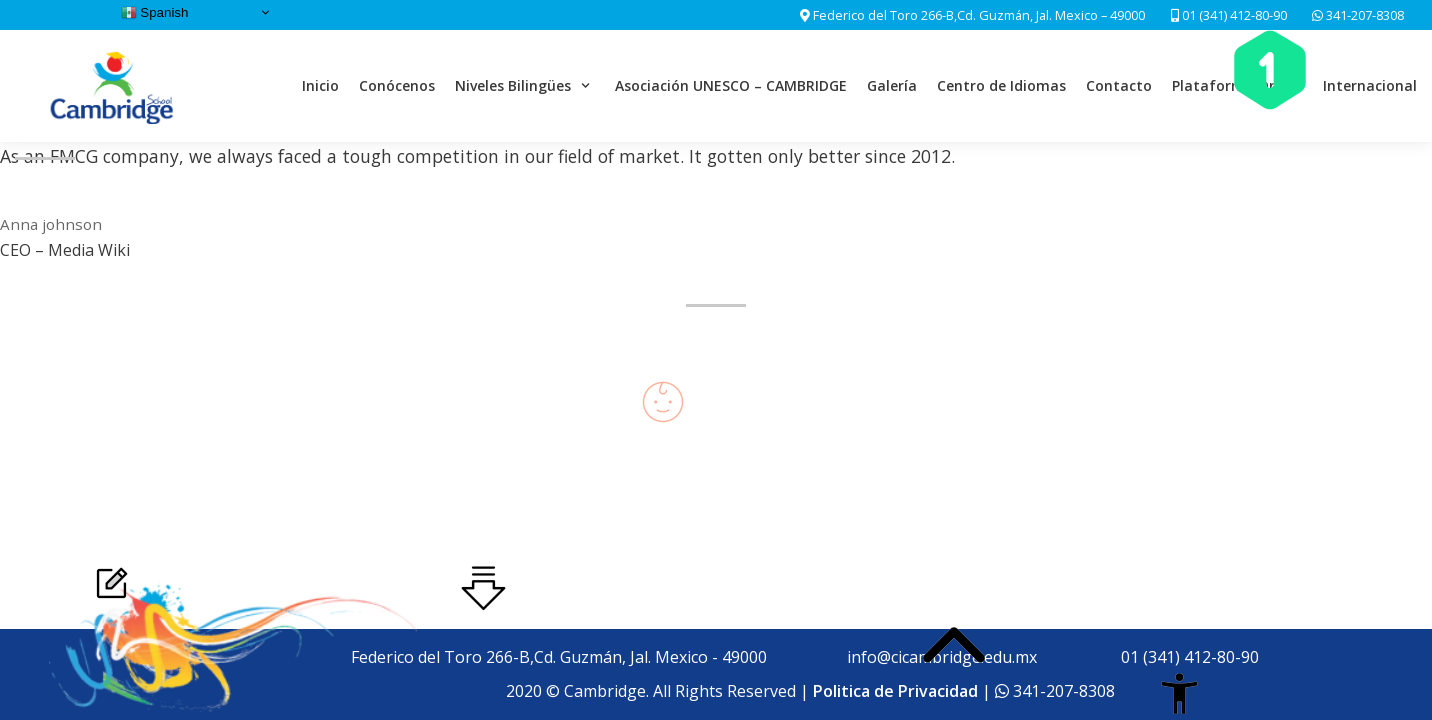  Describe the element at coordinates (111, 583) in the screenshot. I see `compose a new note` at that location.